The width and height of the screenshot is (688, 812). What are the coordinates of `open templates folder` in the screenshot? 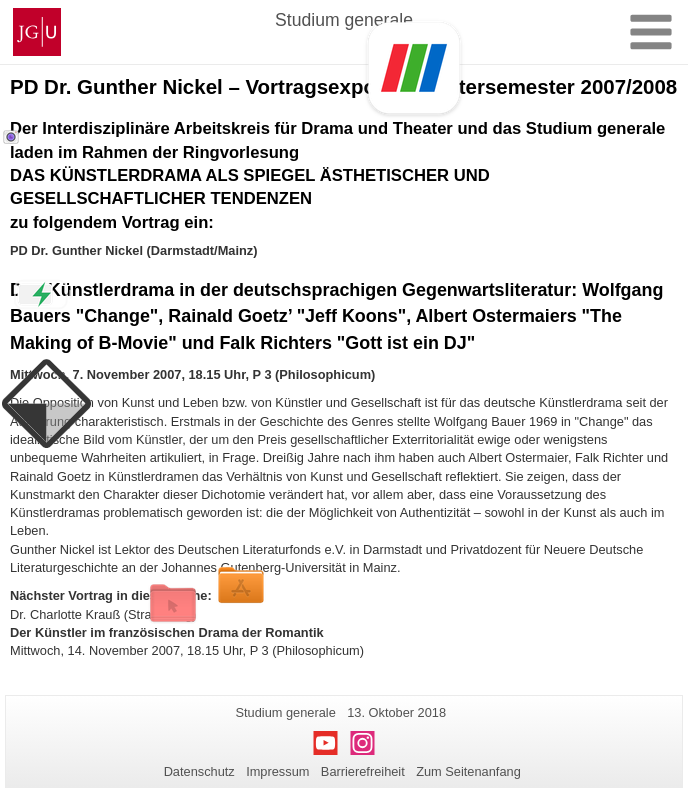 It's located at (241, 585).